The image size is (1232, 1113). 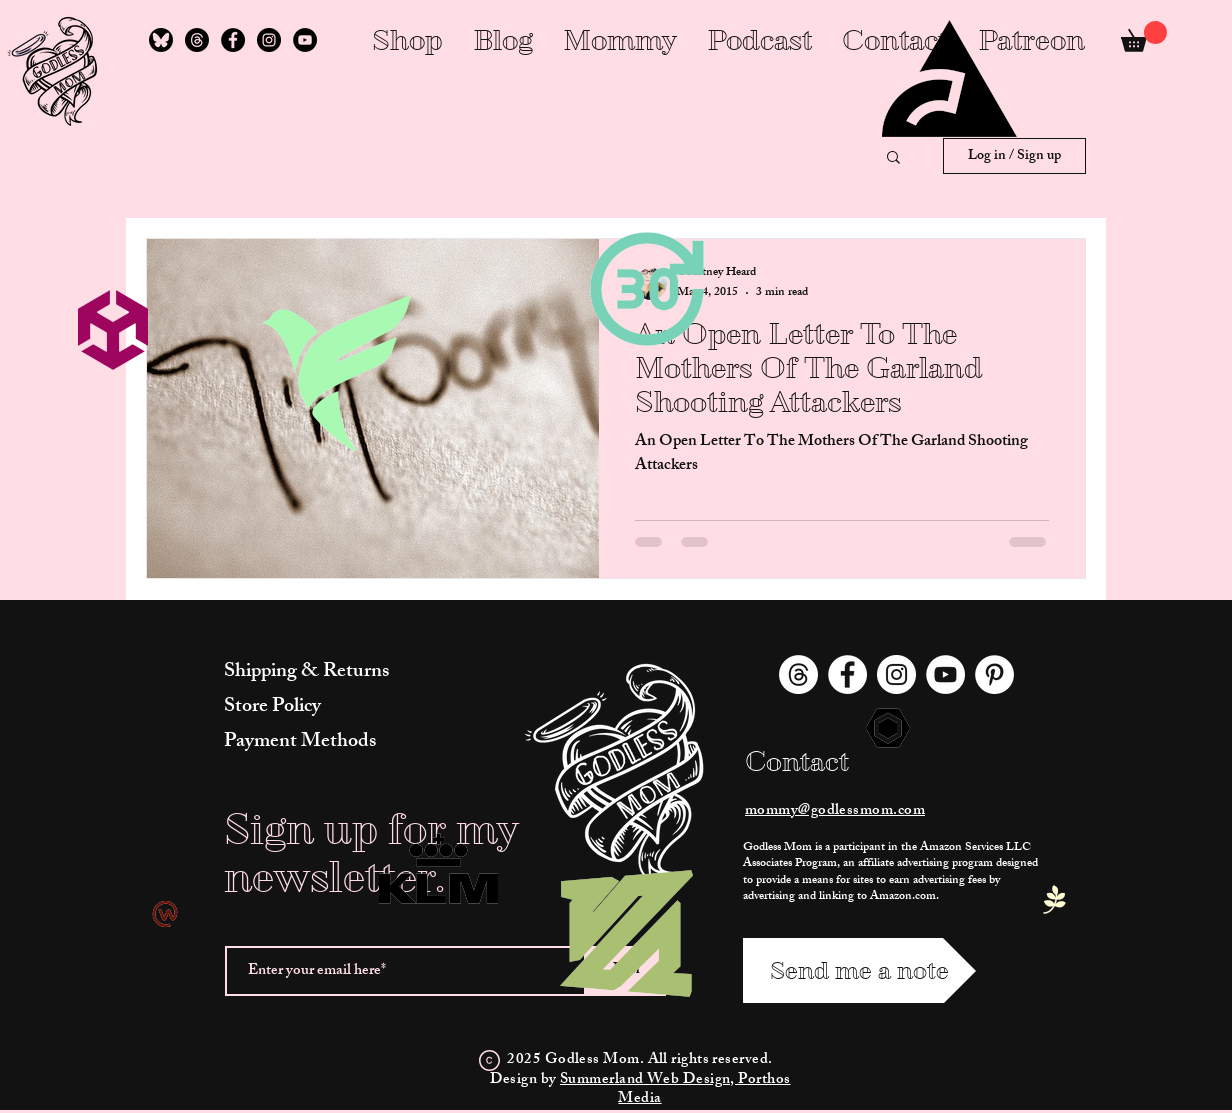 I want to click on open the FamPay app, so click(x=336, y=373).